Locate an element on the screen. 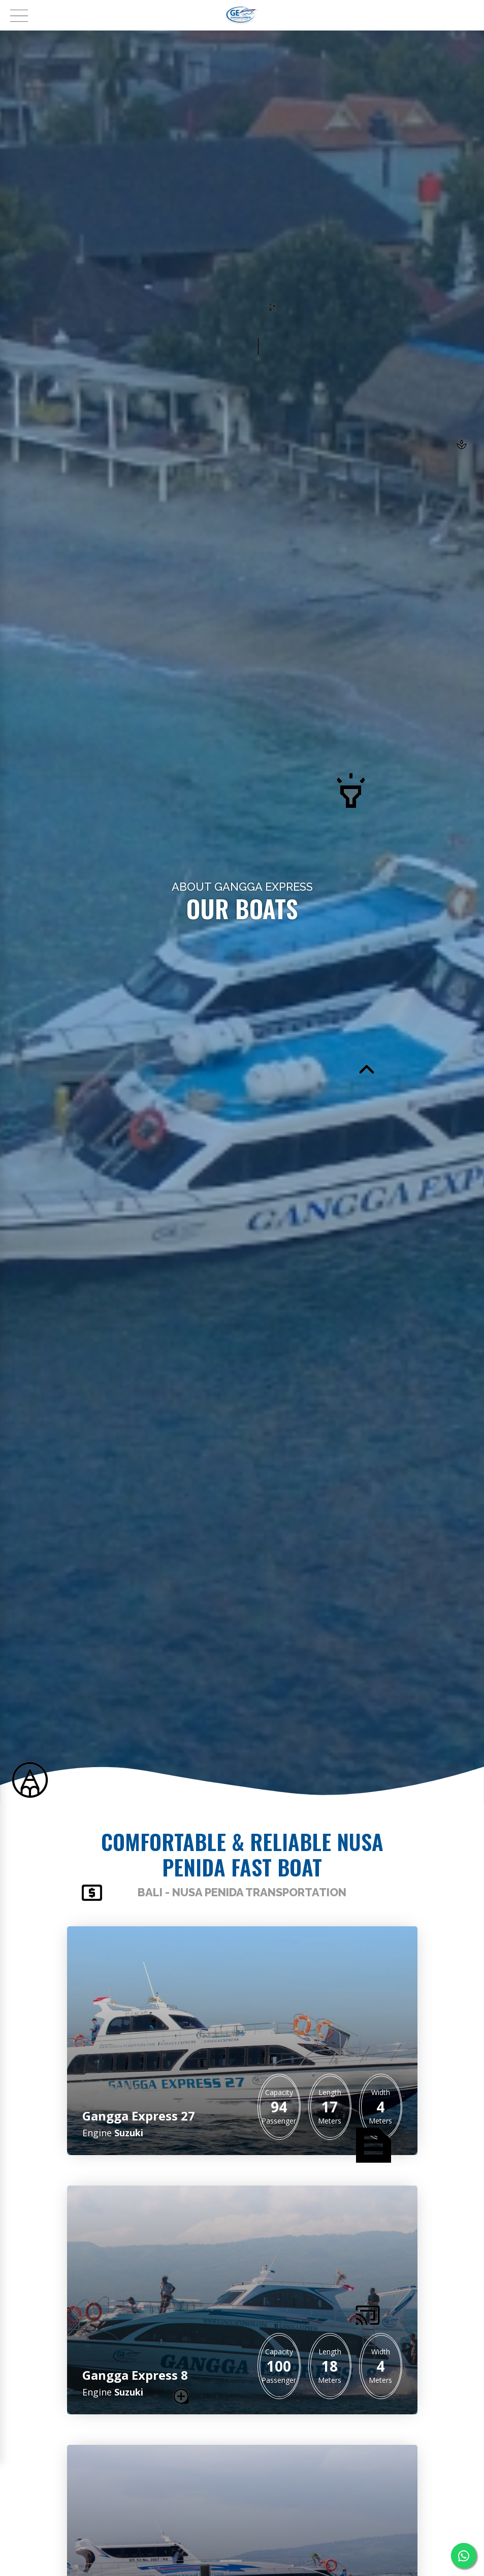 The height and width of the screenshot is (2576, 484). access special characters and symbols keyboard is located at coordinates (272, 307).